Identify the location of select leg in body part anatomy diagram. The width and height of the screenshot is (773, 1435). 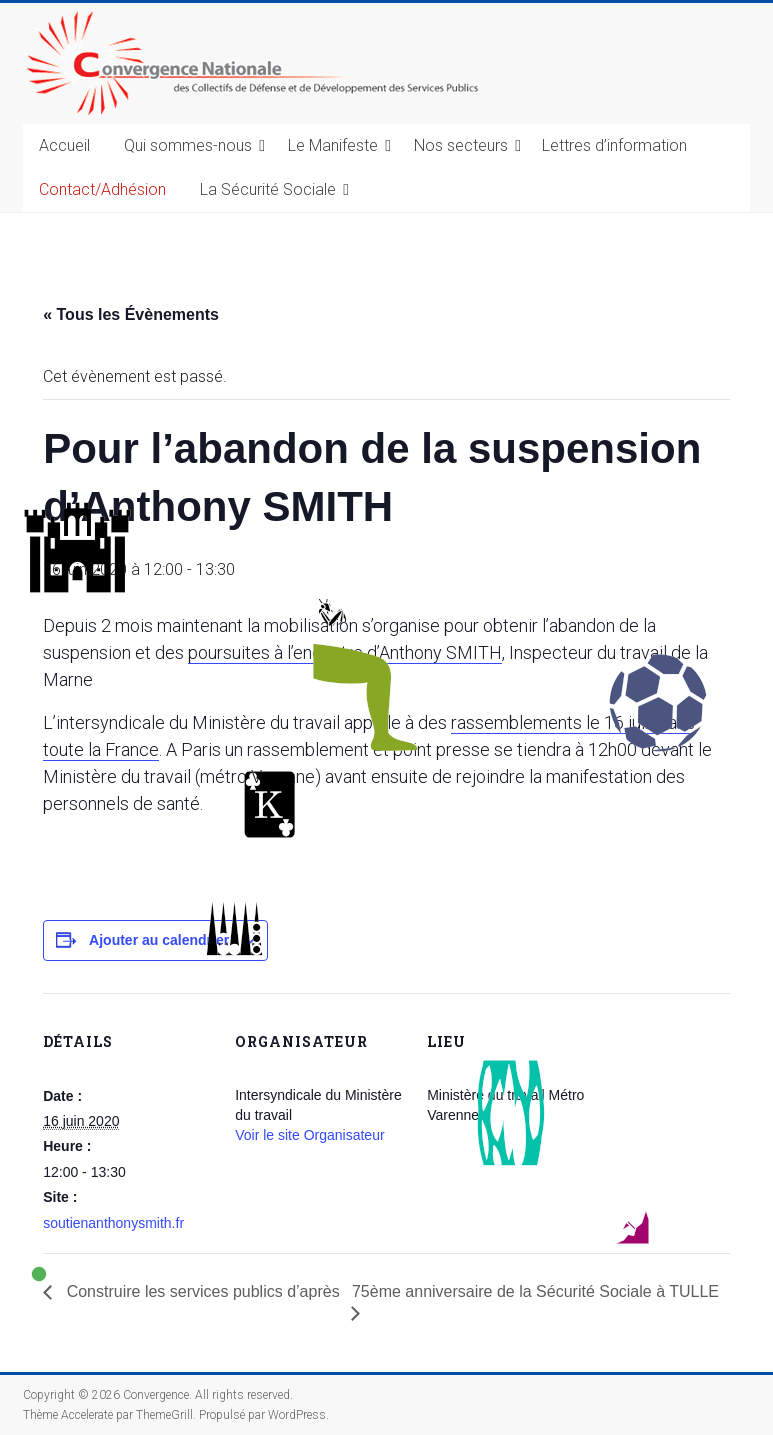
(366, 697).